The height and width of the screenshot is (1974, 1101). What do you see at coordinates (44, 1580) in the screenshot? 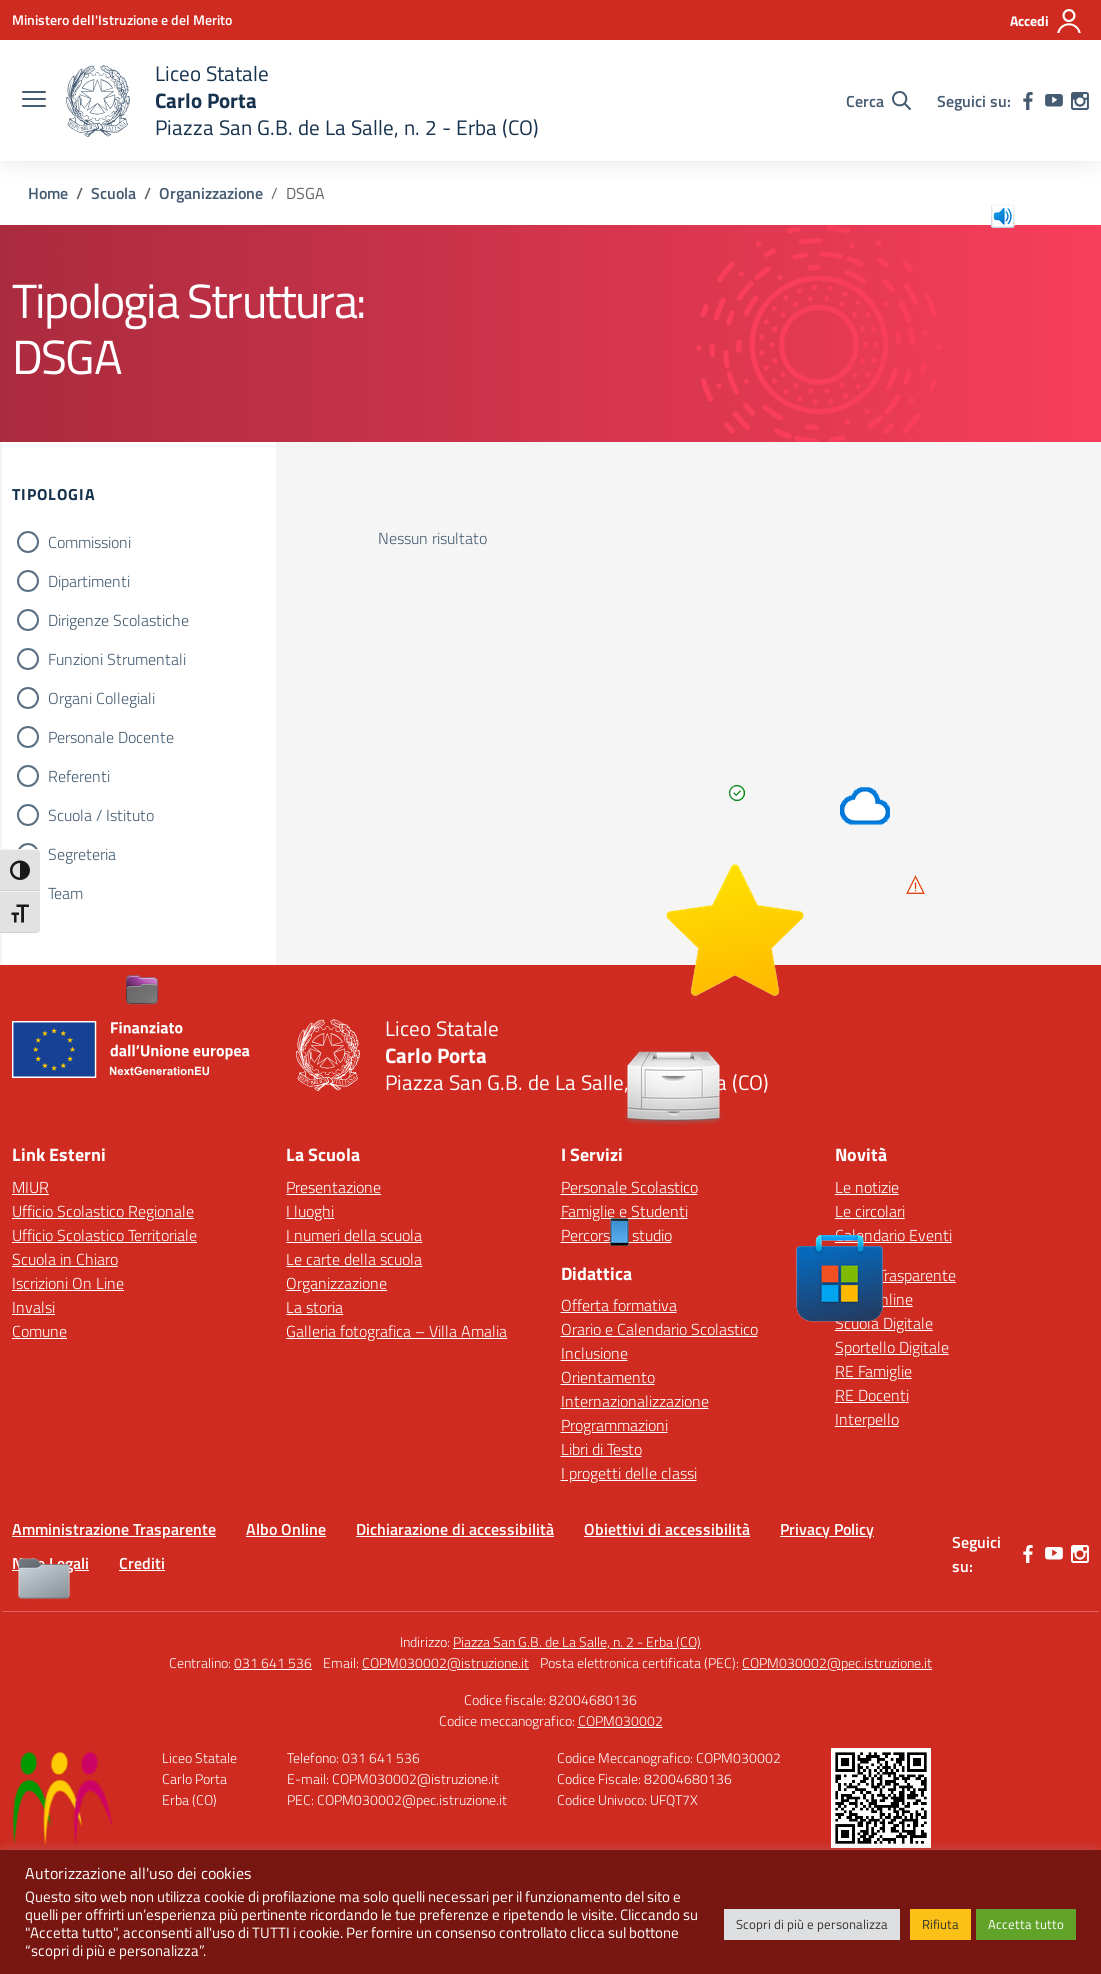
I see `open a folder to view its contents` at bounding box center [44, 1580].